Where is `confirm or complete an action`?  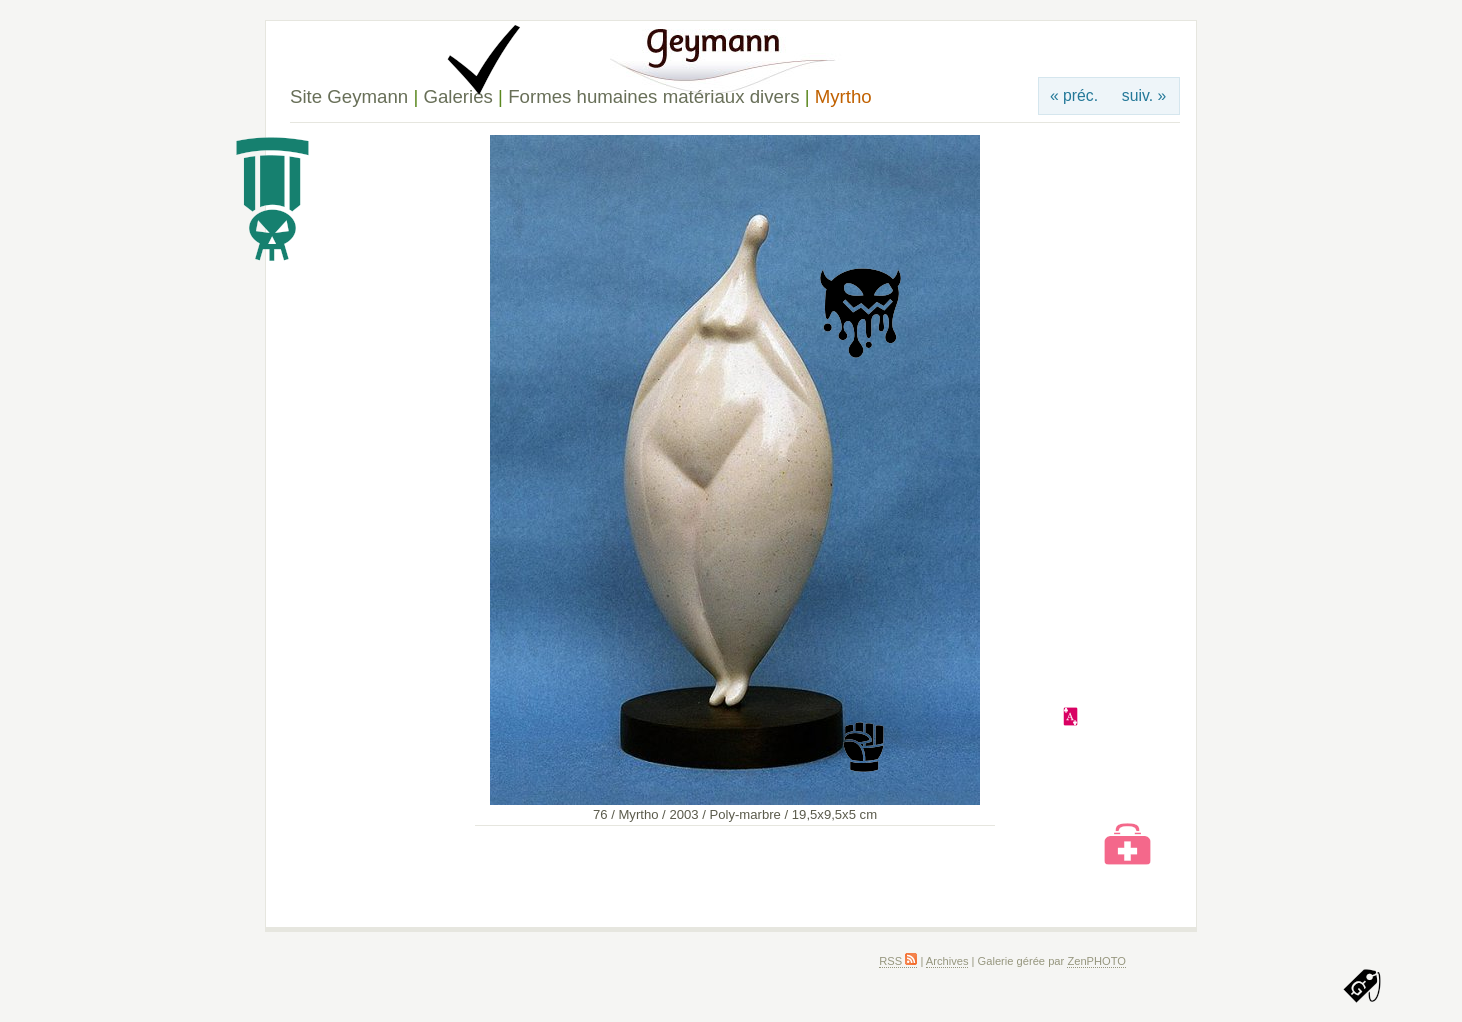
confirm or complete an action is located at coordinates (484, 60).